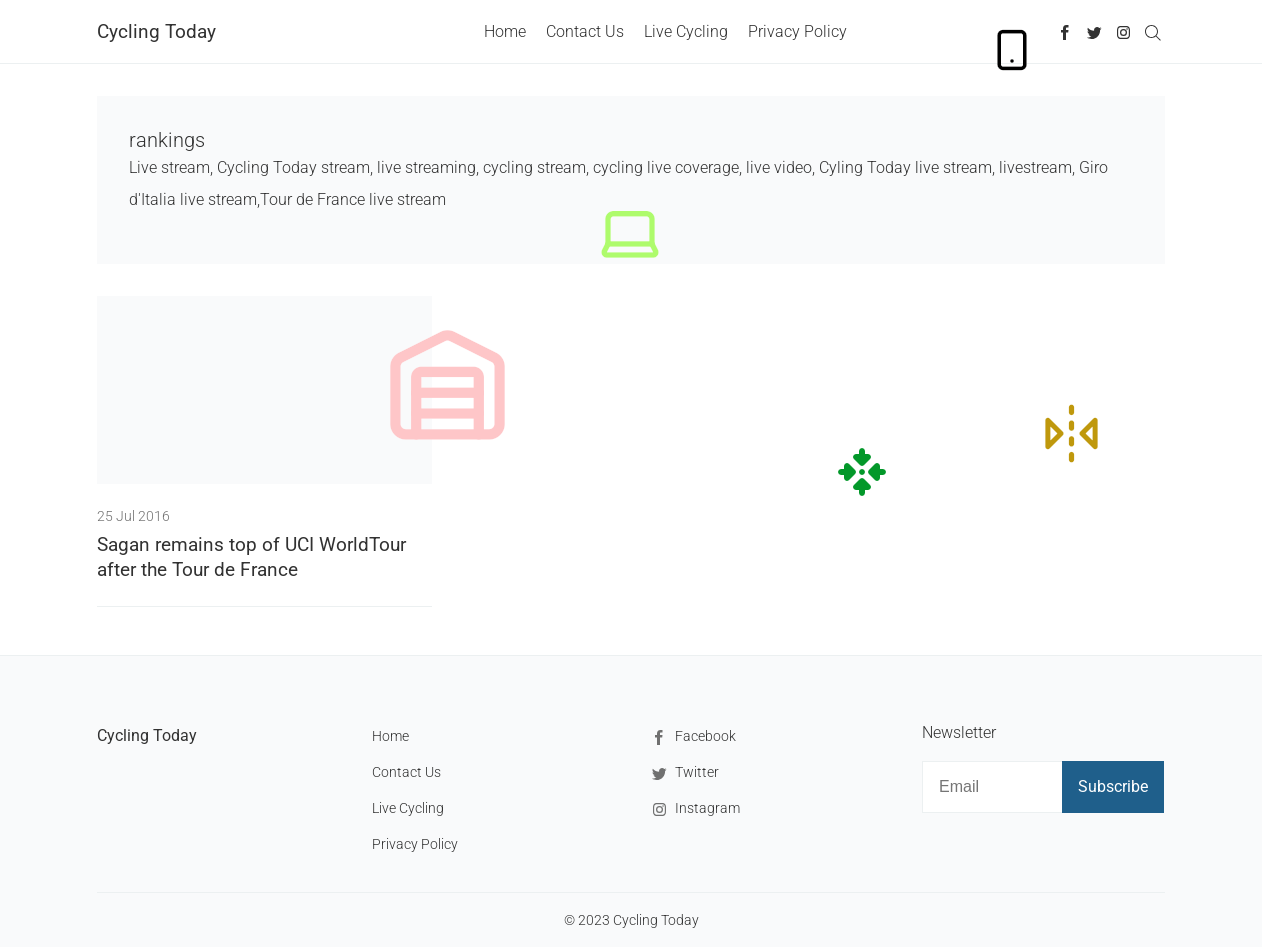 The image size is (1262, 947). I want to click on center or focus on a specific point, so click(862, 472).